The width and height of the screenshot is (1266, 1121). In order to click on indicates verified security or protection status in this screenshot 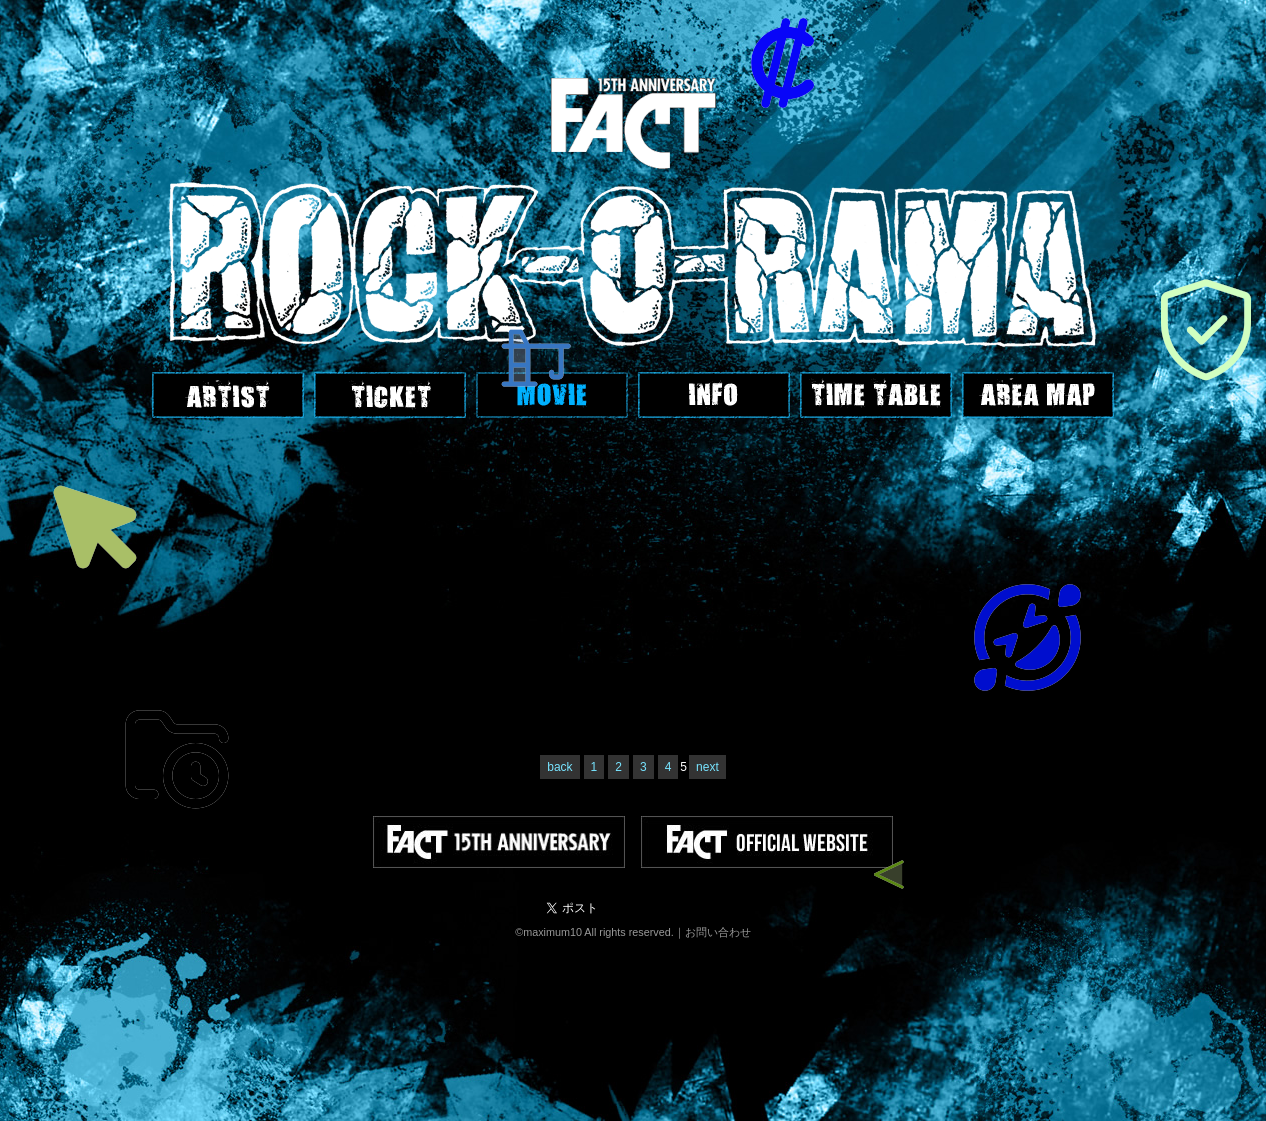, I will do `click(1206, 331)`.